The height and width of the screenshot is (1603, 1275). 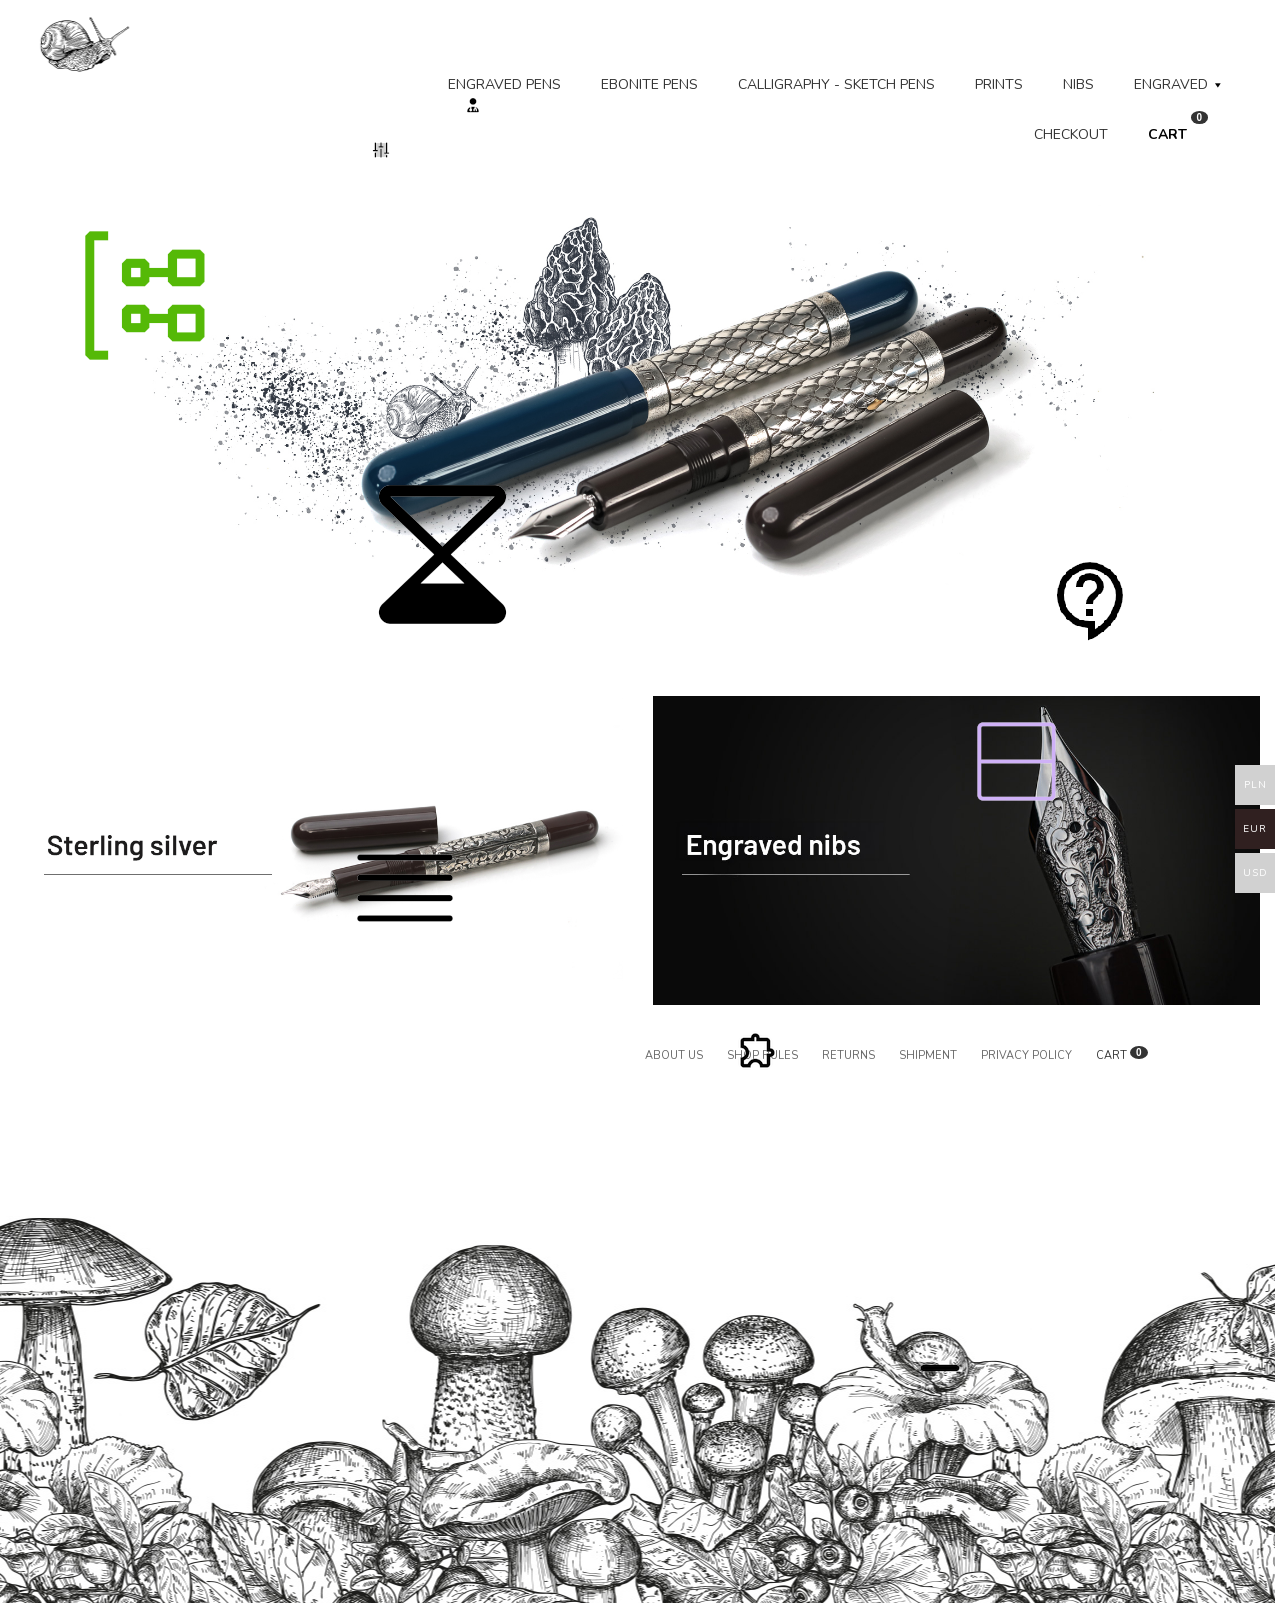 I want to click on adjust settings or preferences, so click(x=381, y=150).